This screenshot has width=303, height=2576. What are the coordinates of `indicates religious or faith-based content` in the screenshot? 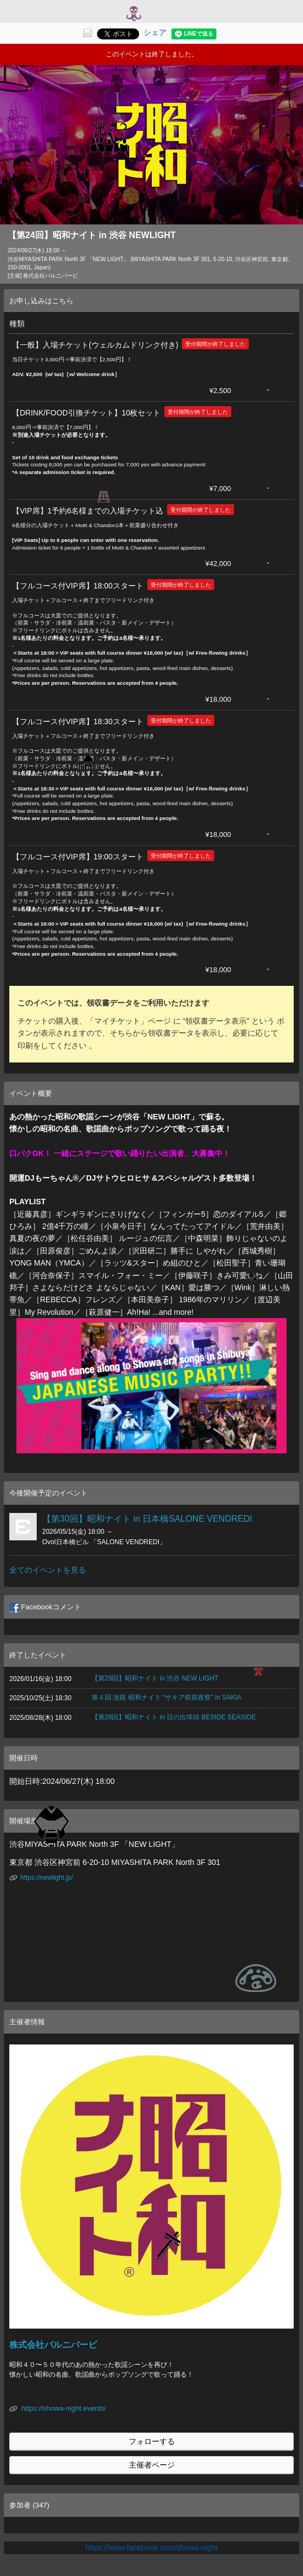 It's located at (170, 2245).